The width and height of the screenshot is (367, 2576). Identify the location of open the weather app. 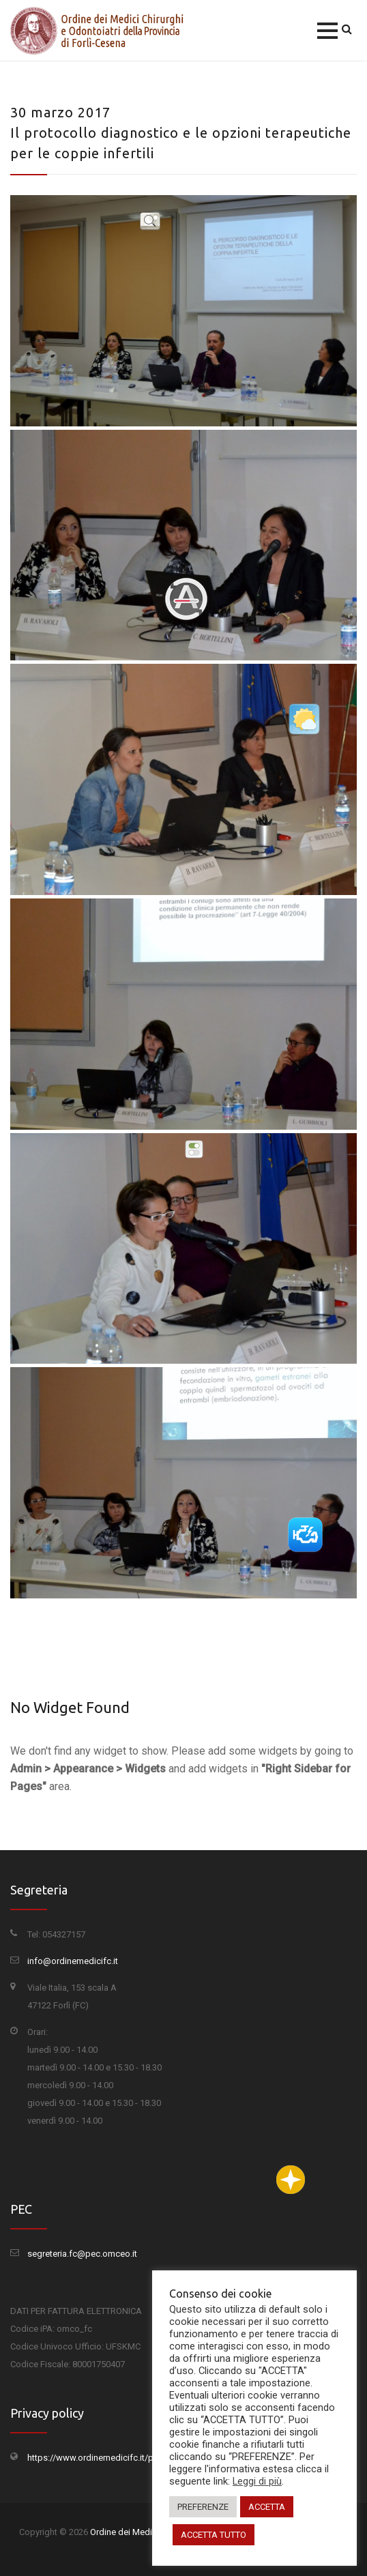
(304, 719).